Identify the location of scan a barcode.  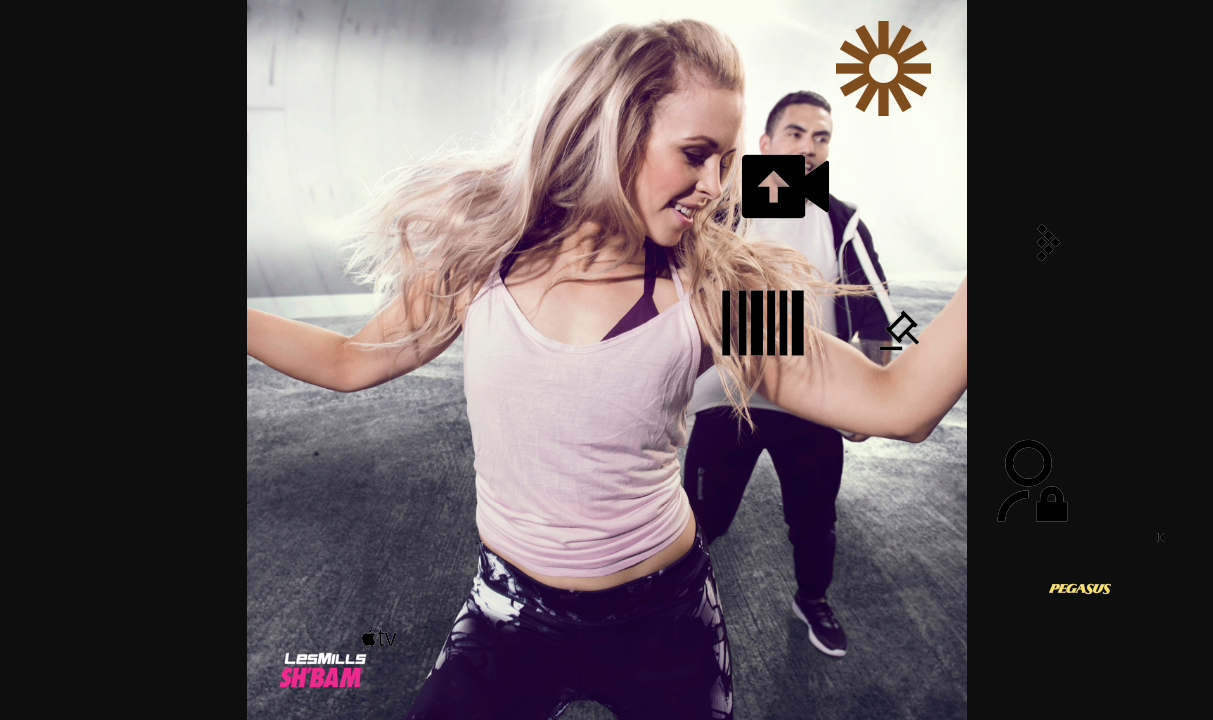
(763, 323).